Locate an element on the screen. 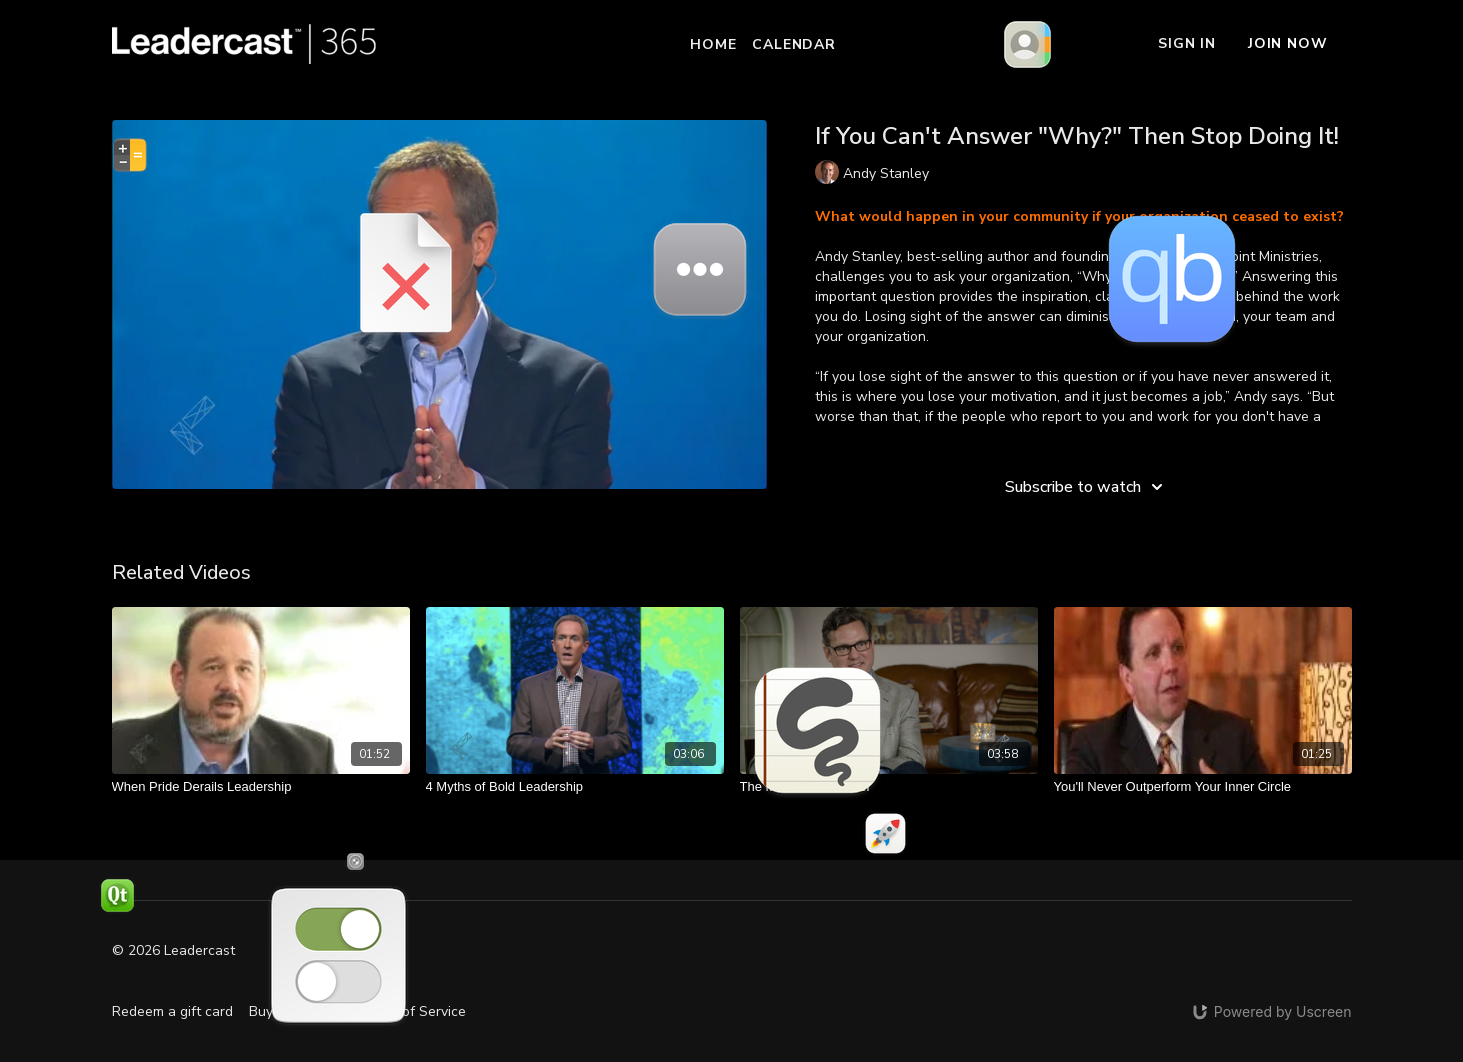 The height and width of the screenshot is (1062, 1463). open gnome tweaks to customize desktop settings is located at coordinates (338, 955).